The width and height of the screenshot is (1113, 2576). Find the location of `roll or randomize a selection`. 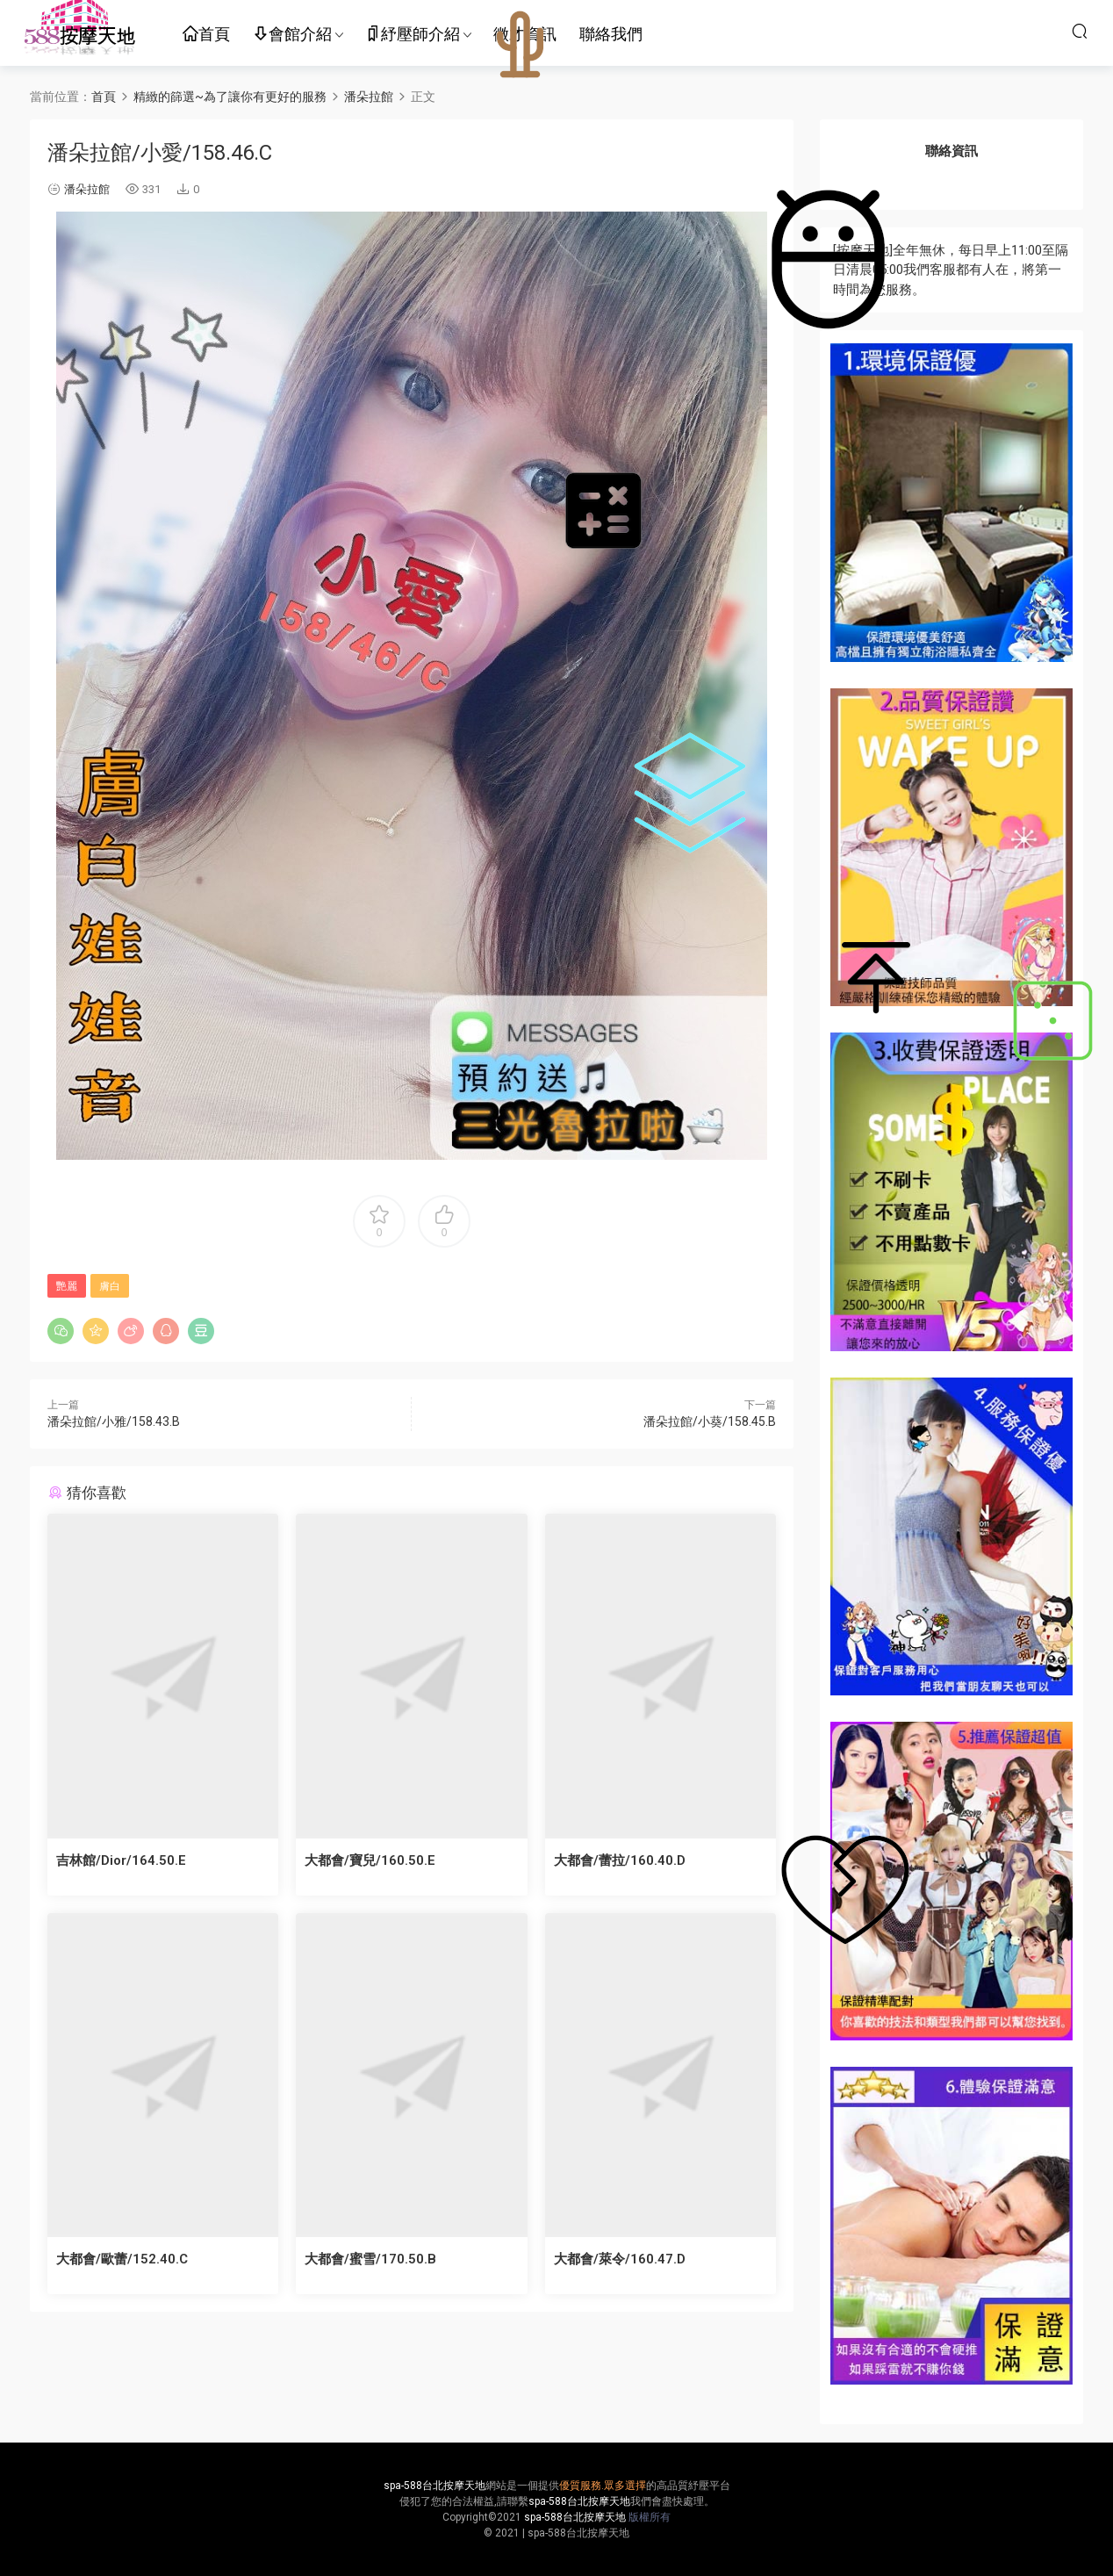

roll or randomize a selection is located at coordinates (1052, 1020).